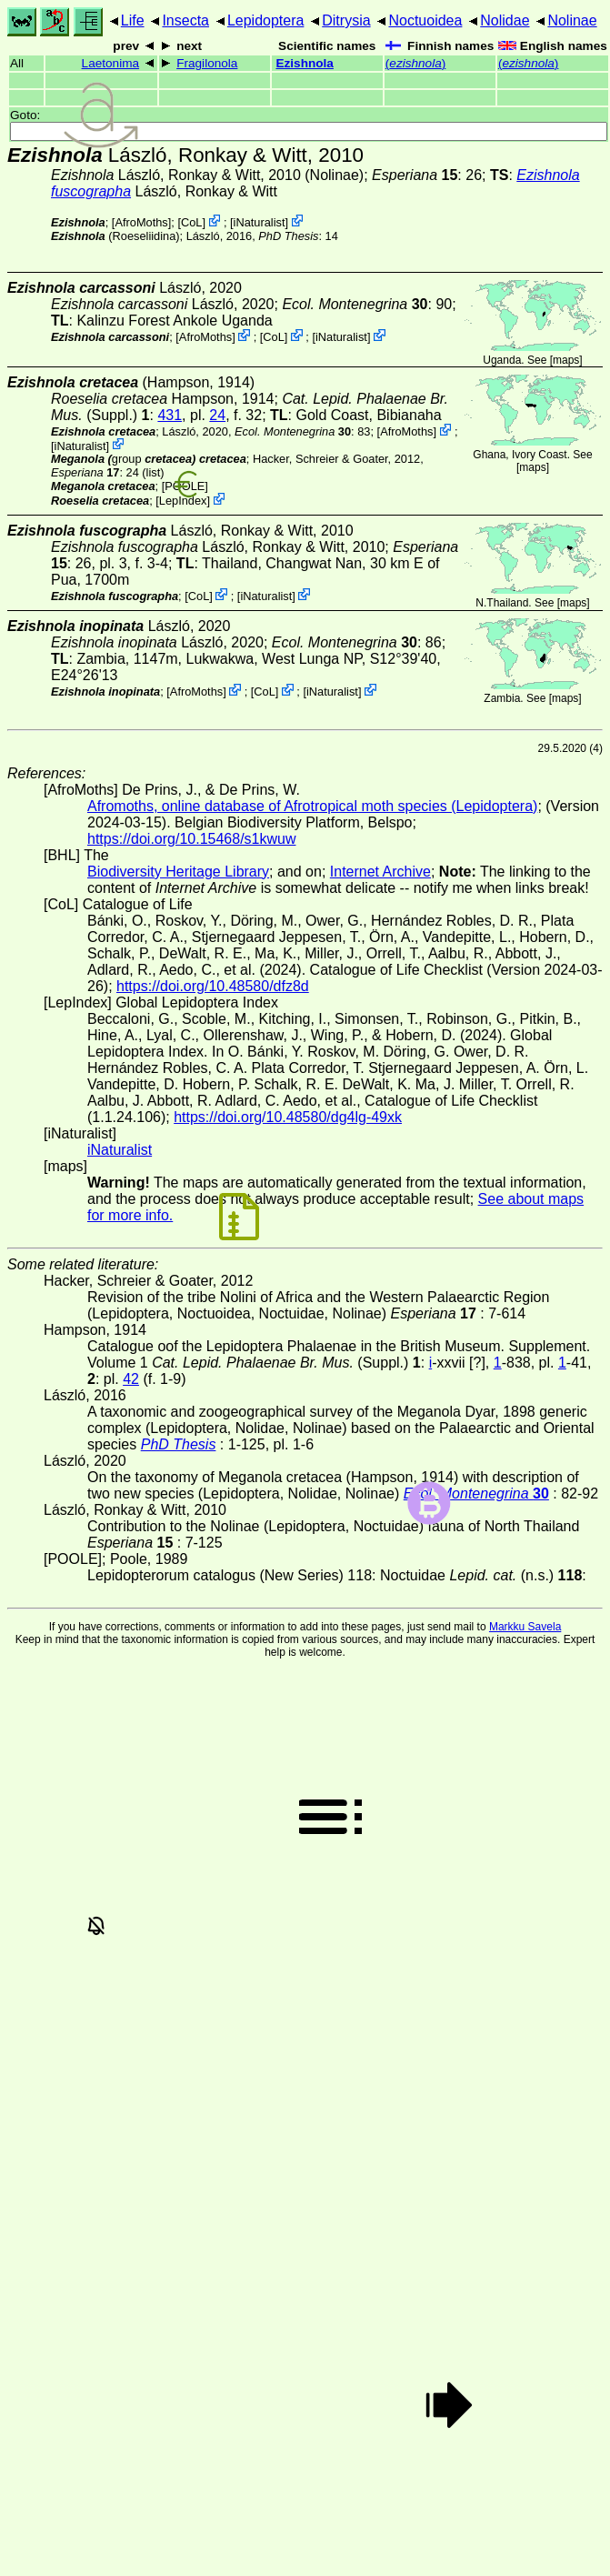 This screenshot has width=610, height=2576. Describe the element at coordinates (187, 484) in the screenshot. I see `view prices in euros` at that location.